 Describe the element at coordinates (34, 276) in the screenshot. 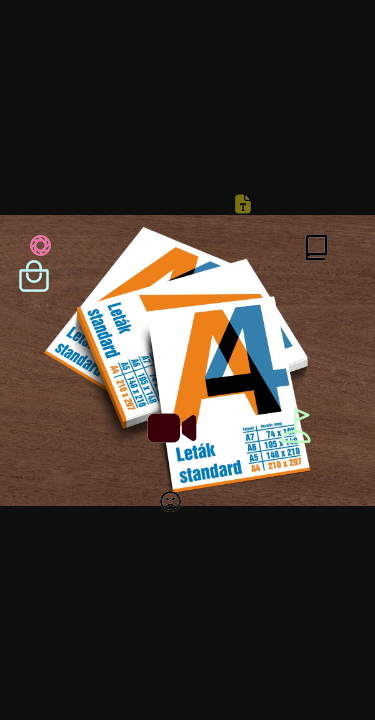

I see `view your shopping bag` at that location.